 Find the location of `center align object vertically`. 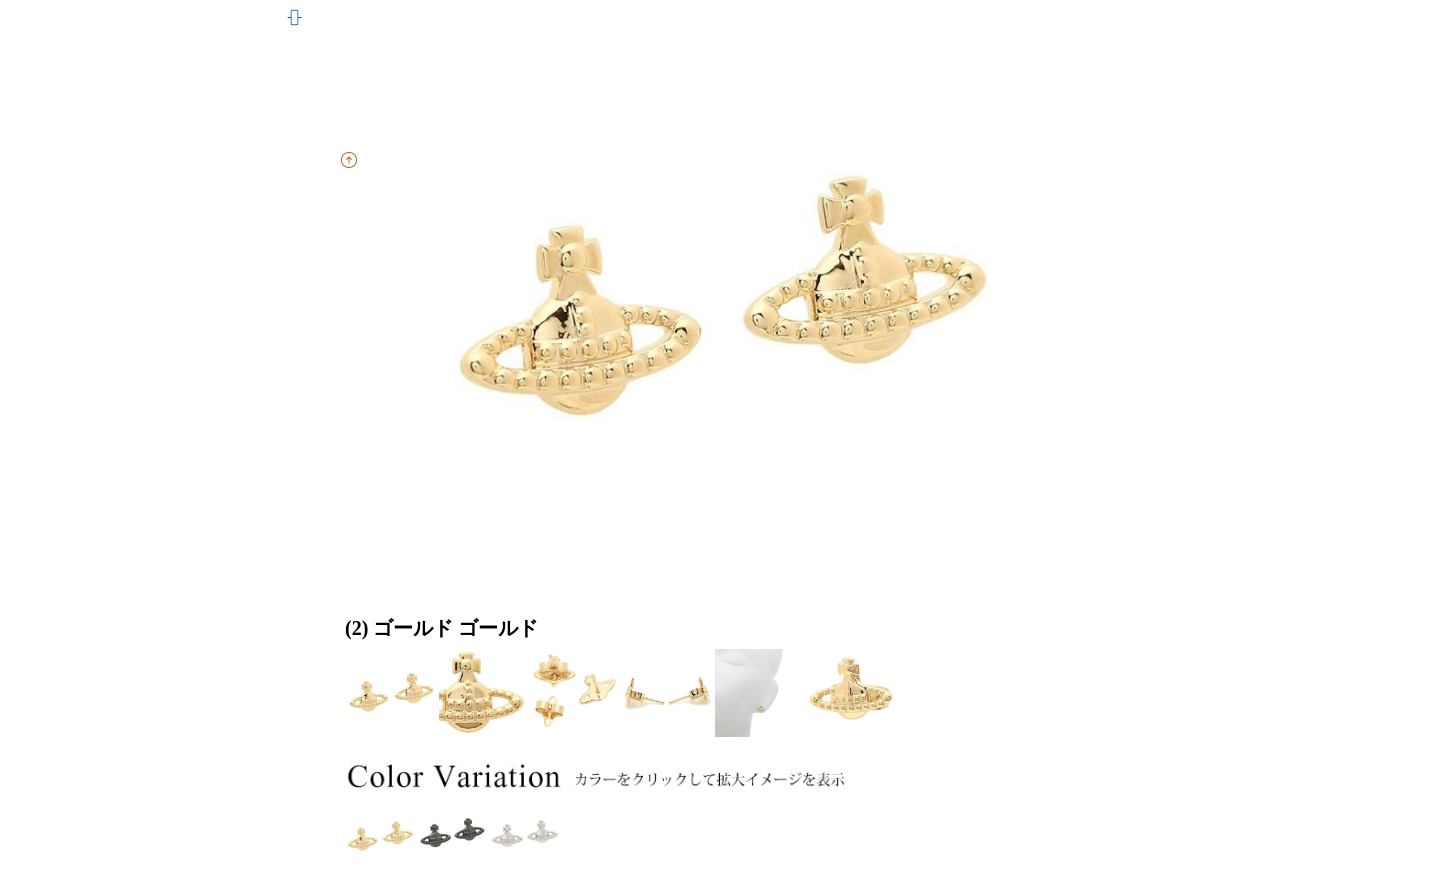

center align object vertically is located at coordinates (294, 17).